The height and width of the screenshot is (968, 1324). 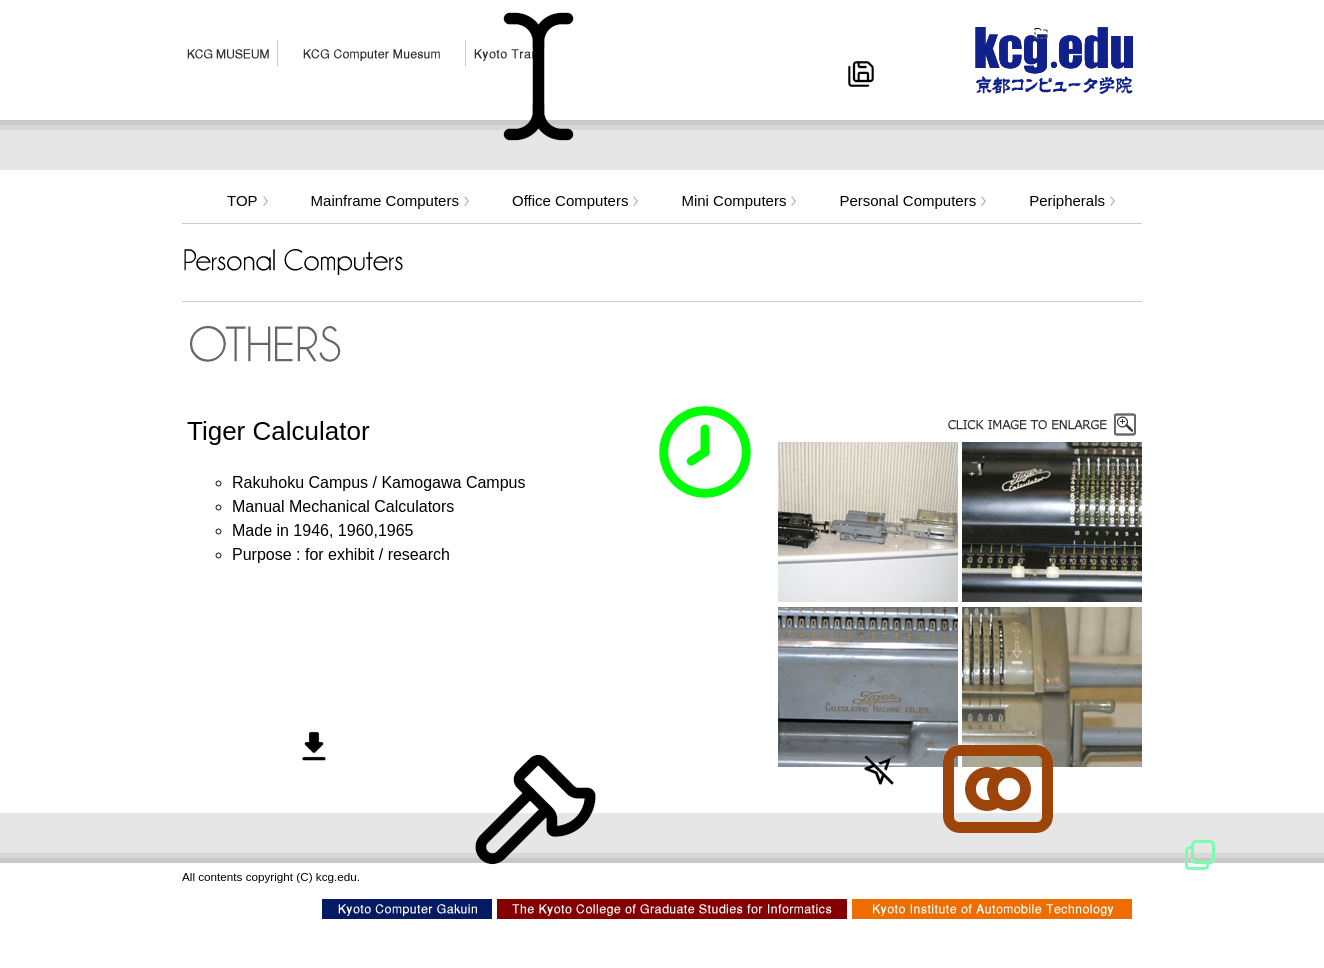 I want to click on view current time, so click(x=705, y=452).